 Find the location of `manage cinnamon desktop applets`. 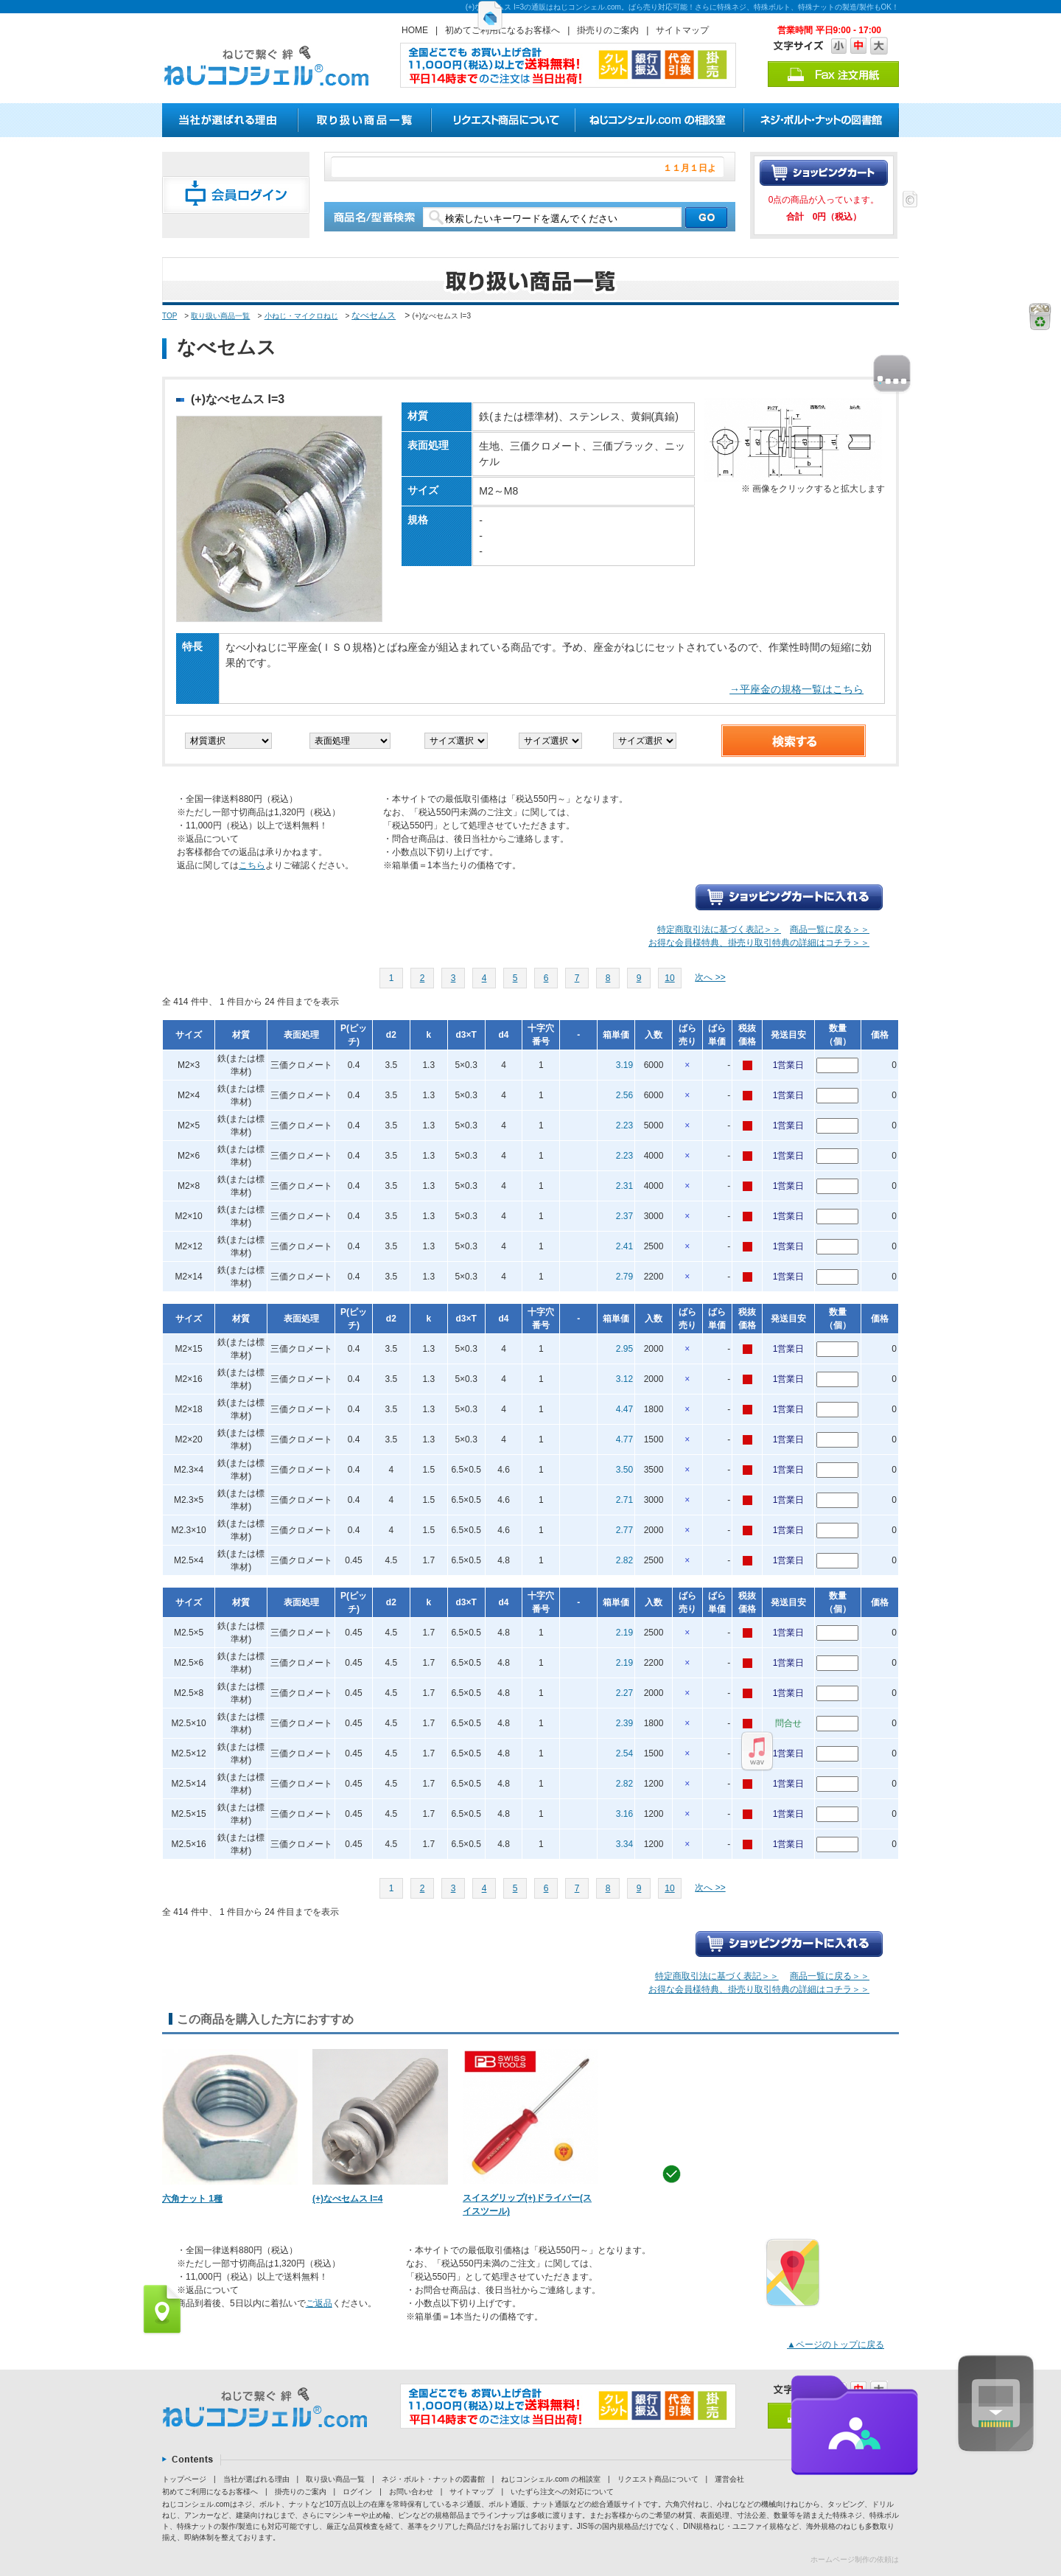

manage cinnamon desktop applets is located at coordinates (892, 374).